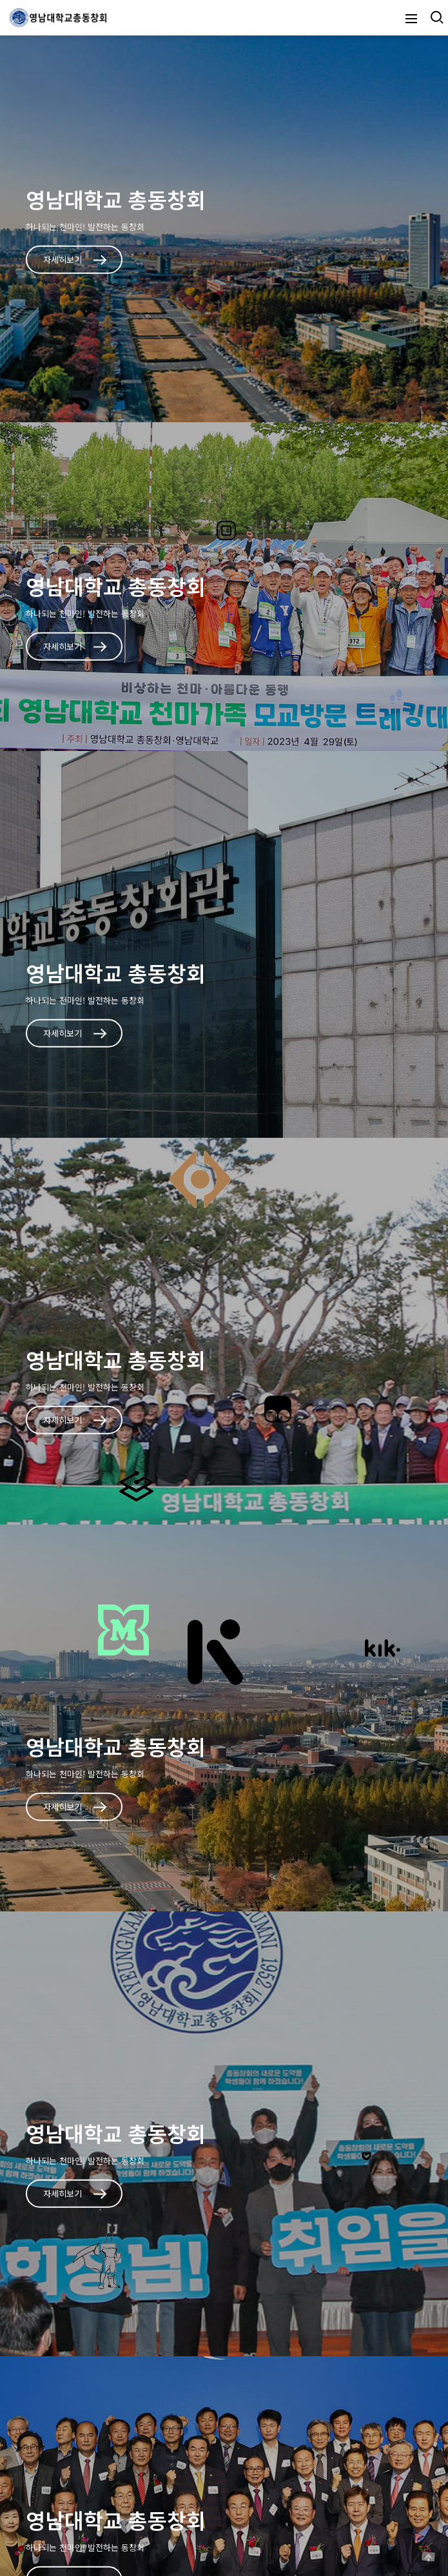 The width and height of the screenshot is (448, 2576). Describe the element at coordinates (97, 2261) in the screenshot. I see `greensock animation platform (gsap) logo` at that location.